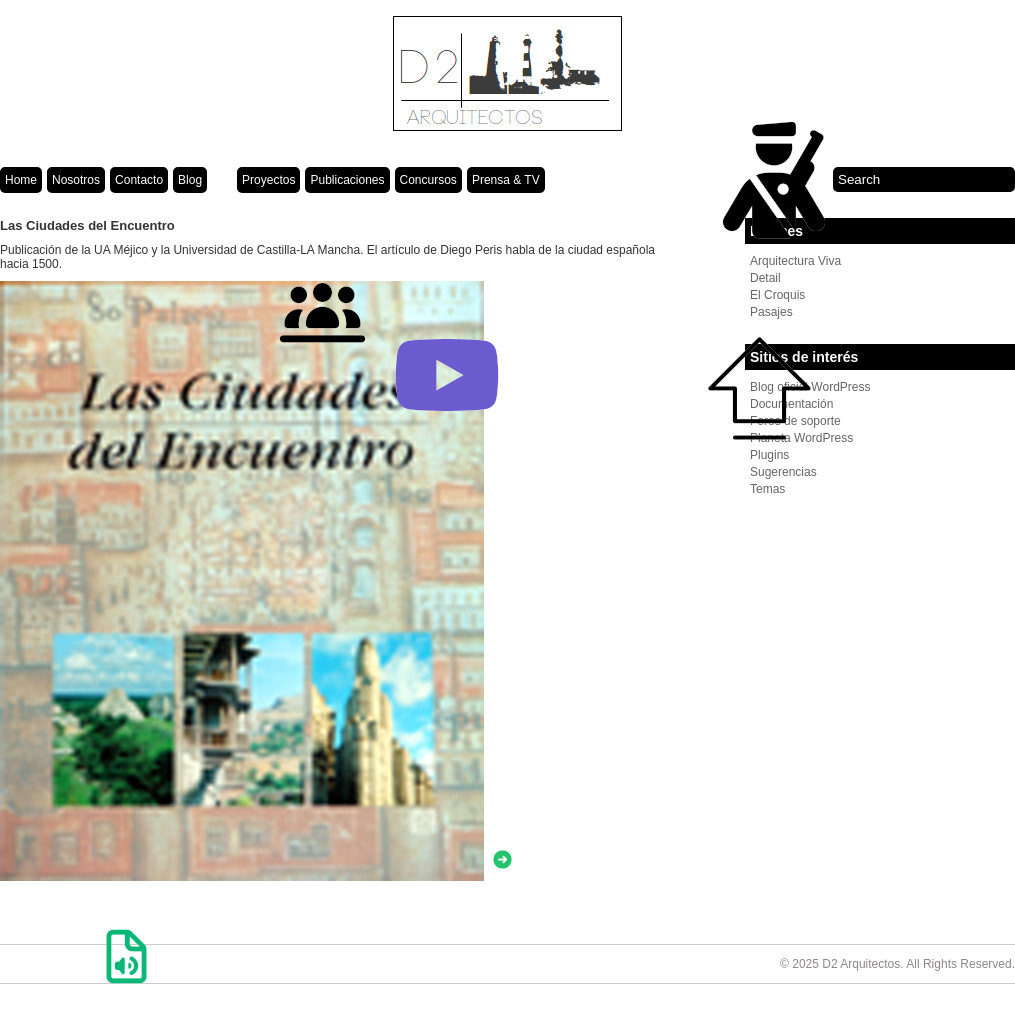  I want to click on open an audio file, so click(126, 956).